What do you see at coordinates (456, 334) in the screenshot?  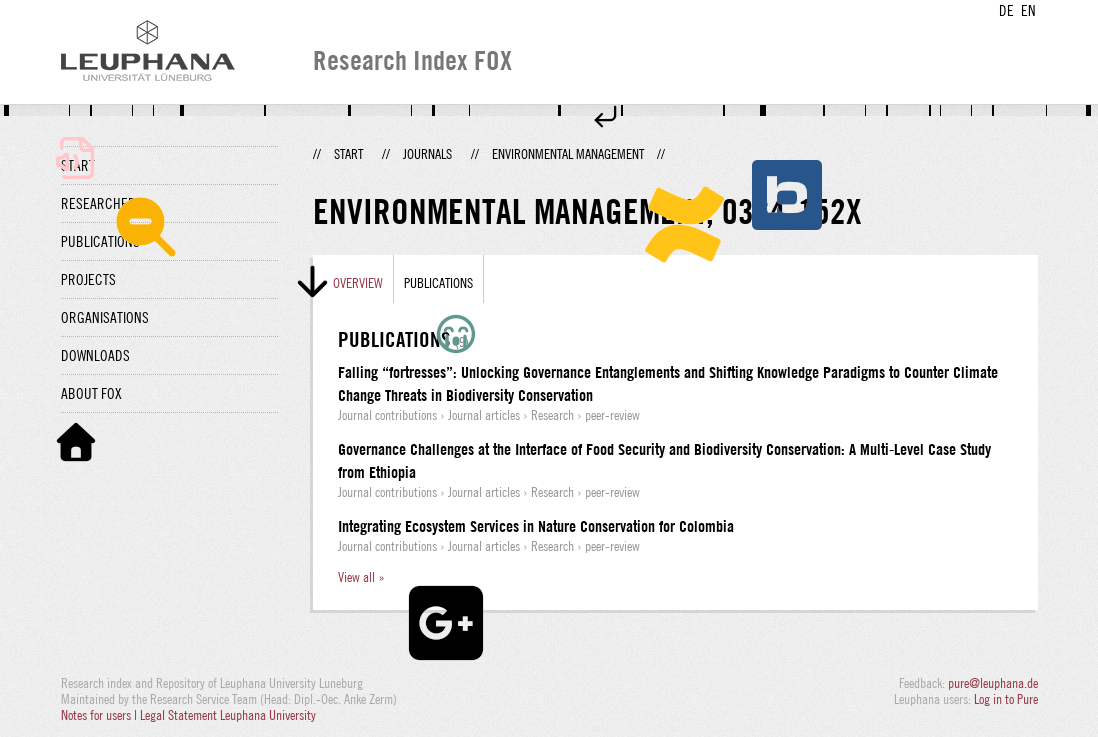 I see `indicates a sad or crying emotional state` at bounding box center [456, 334].